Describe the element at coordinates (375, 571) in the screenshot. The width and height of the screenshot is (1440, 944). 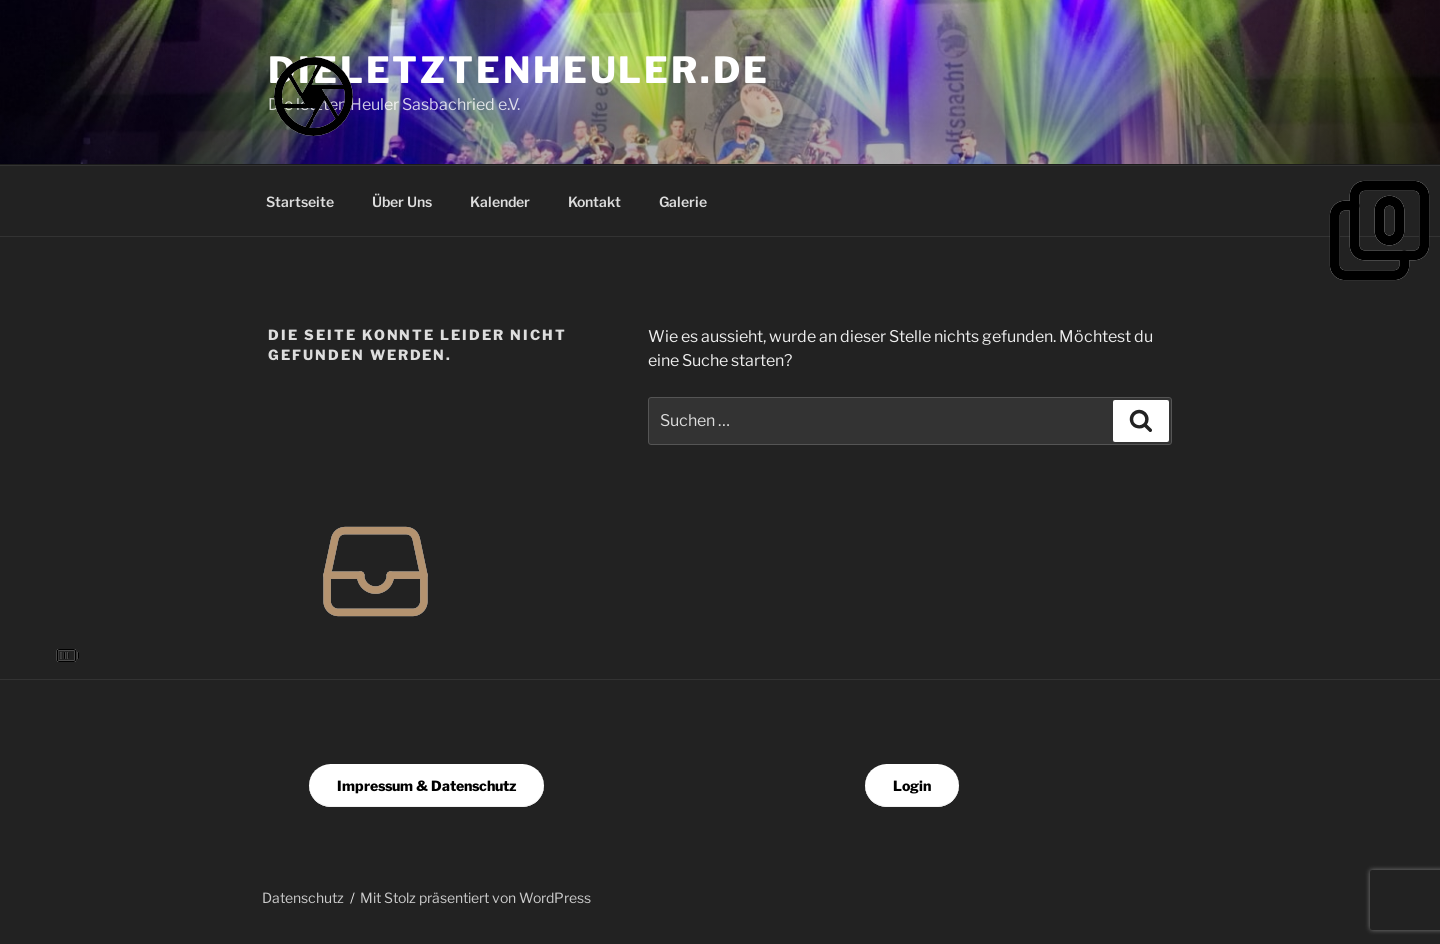
I see `view inbox or incoming files` at that location.